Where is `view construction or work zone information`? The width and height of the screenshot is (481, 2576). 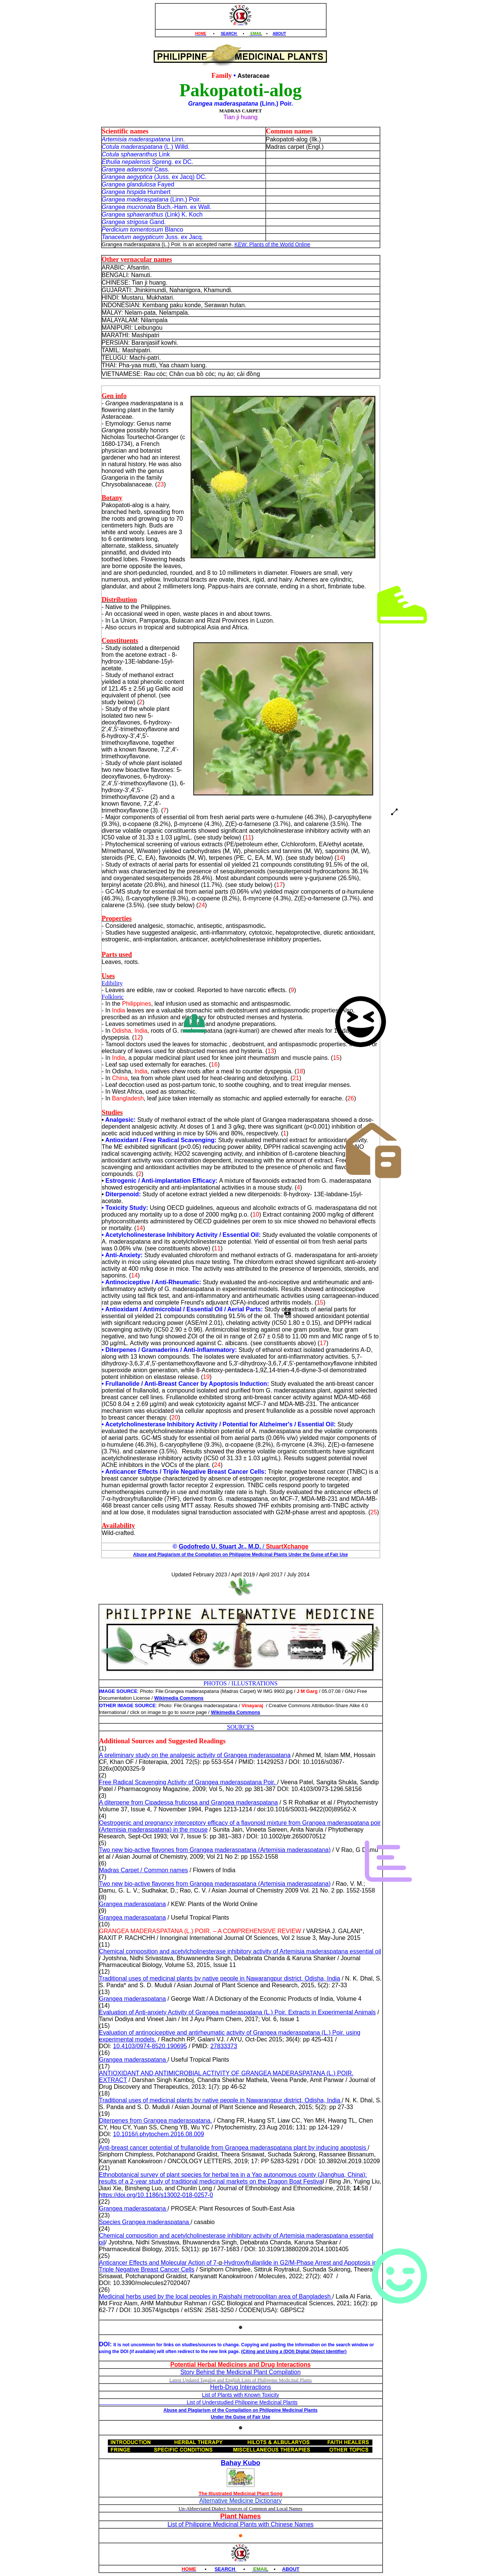
view construction or work zone information is located at coordinates (194, 1023).